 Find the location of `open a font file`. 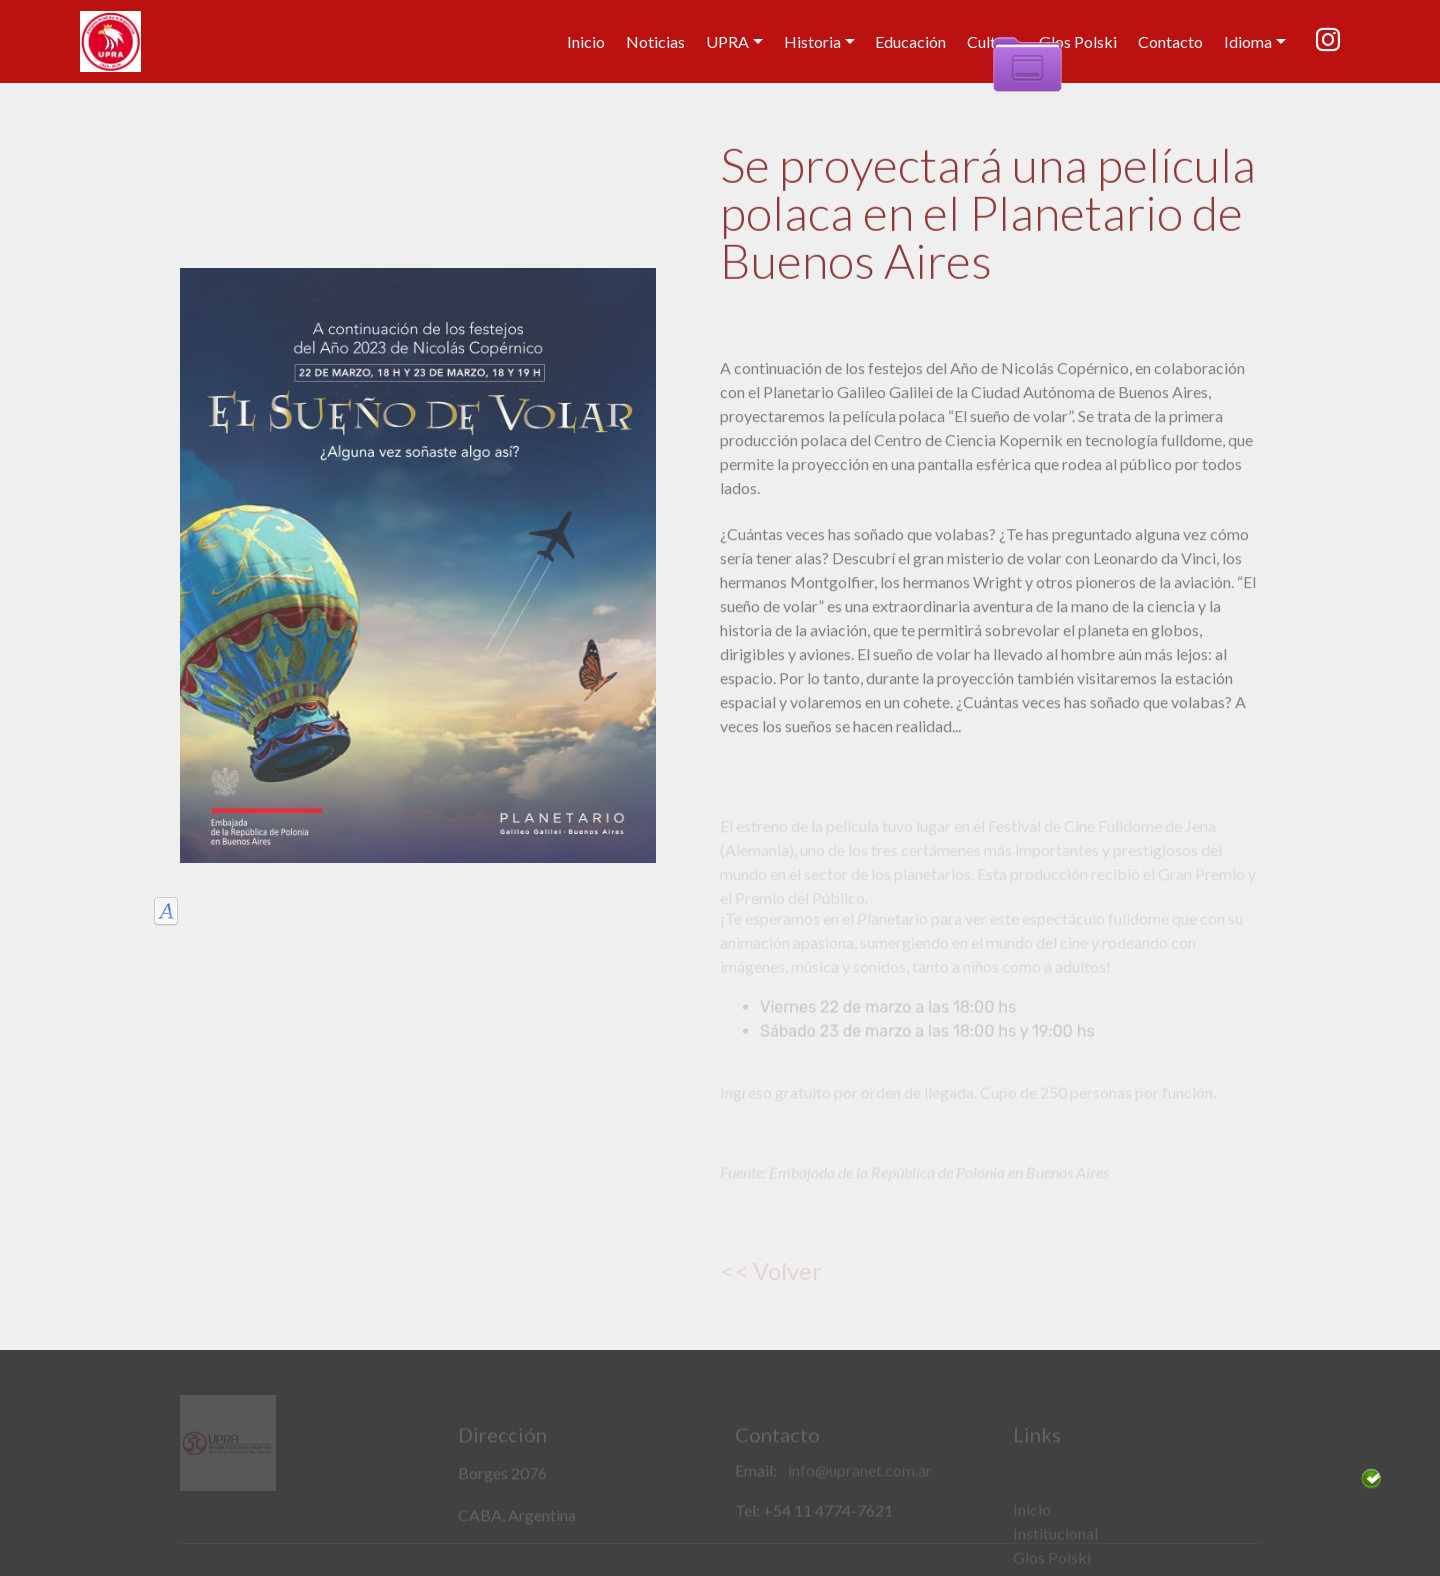

open a font file is located at coordinates (166, 911).